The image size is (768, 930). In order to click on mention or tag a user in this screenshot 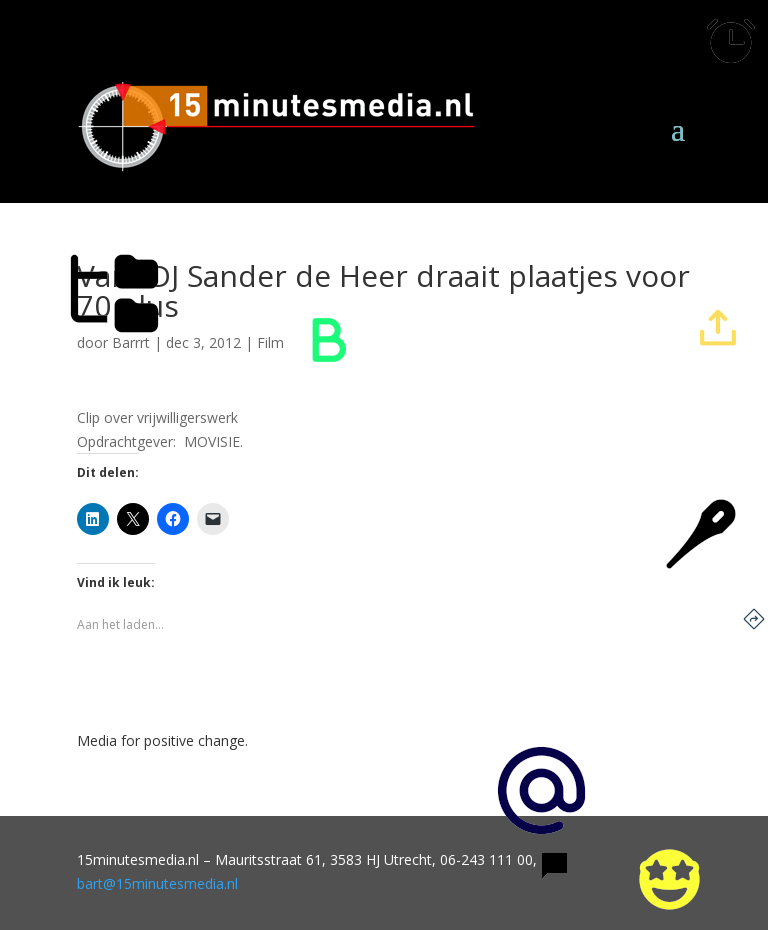, I will do `click(541, 790)`.